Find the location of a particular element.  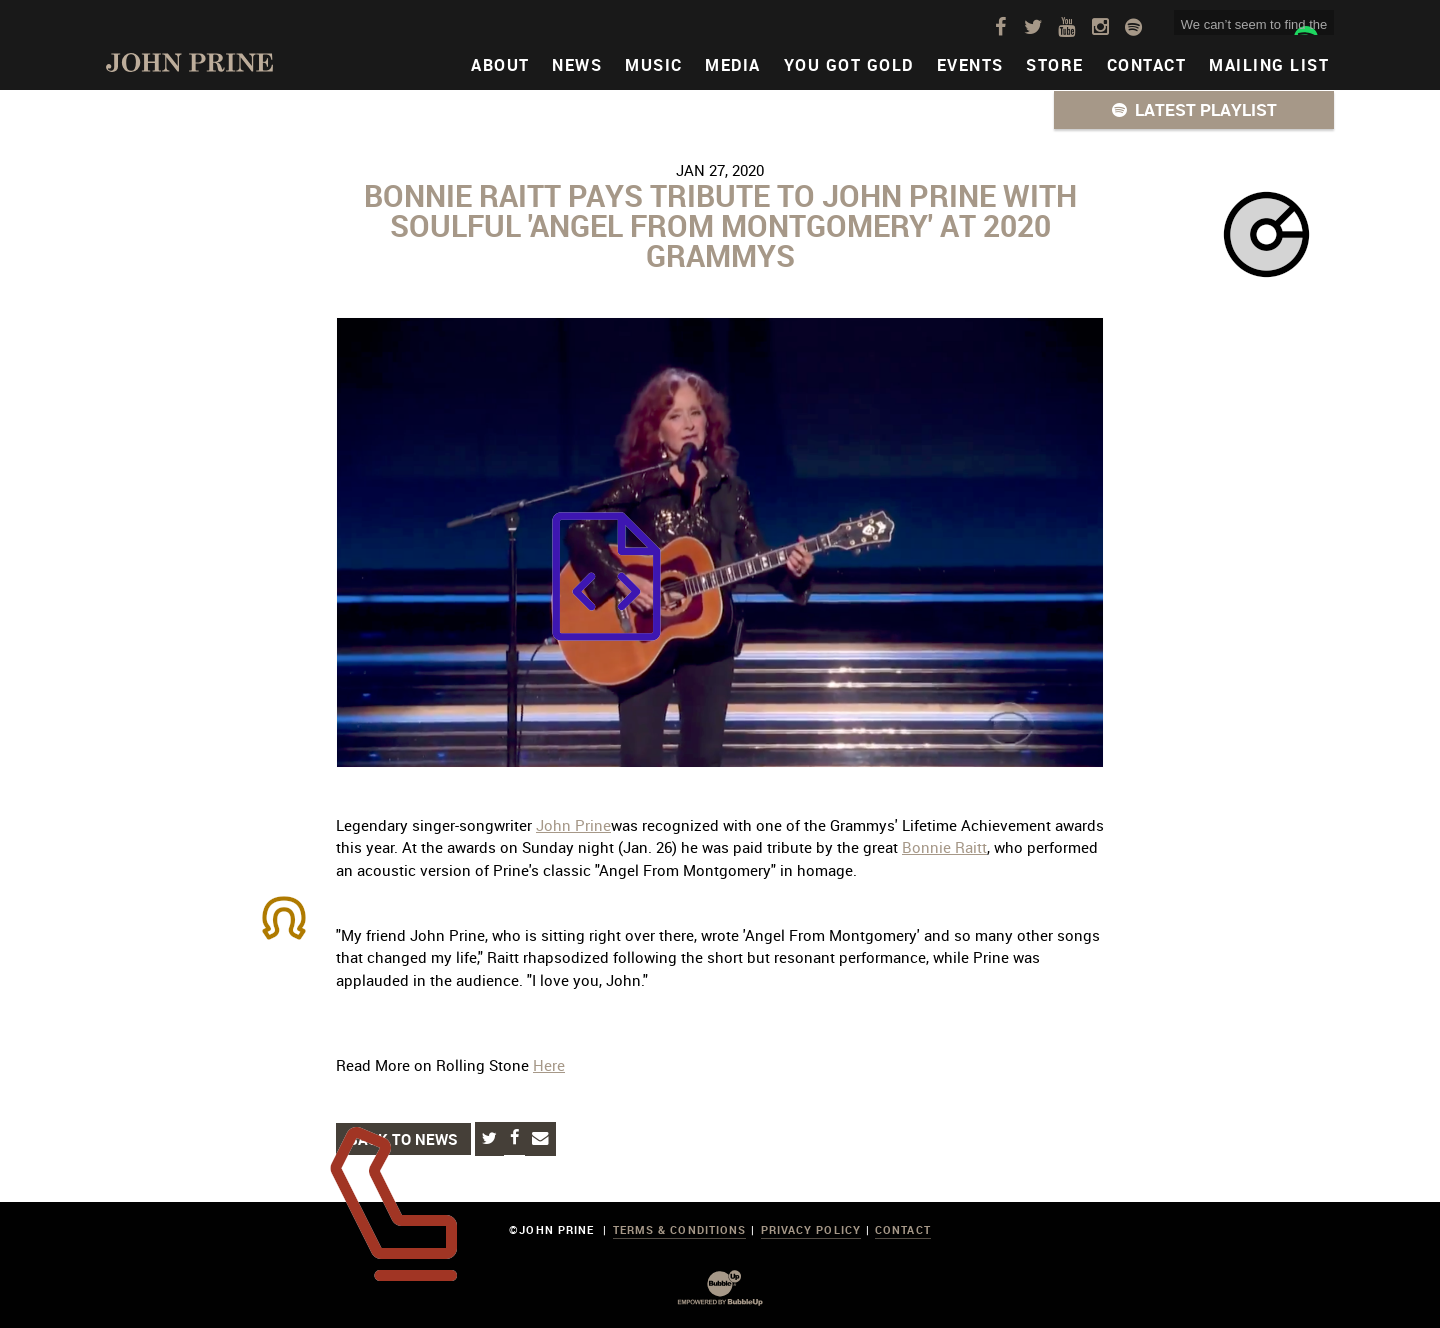

access horse riding or equestrian features is located at coordinates (284, 918).